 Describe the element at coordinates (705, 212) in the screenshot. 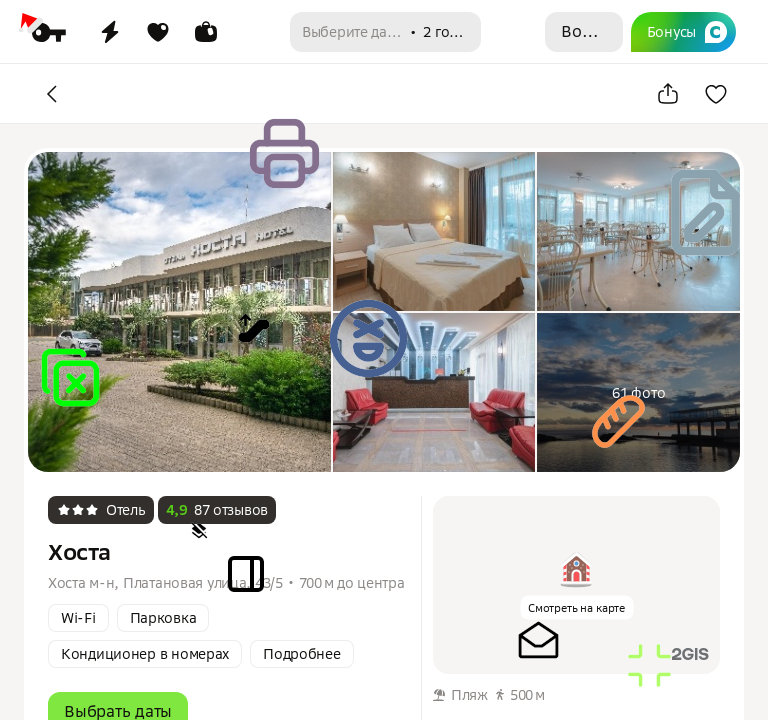

I see `edit this document` at that location.